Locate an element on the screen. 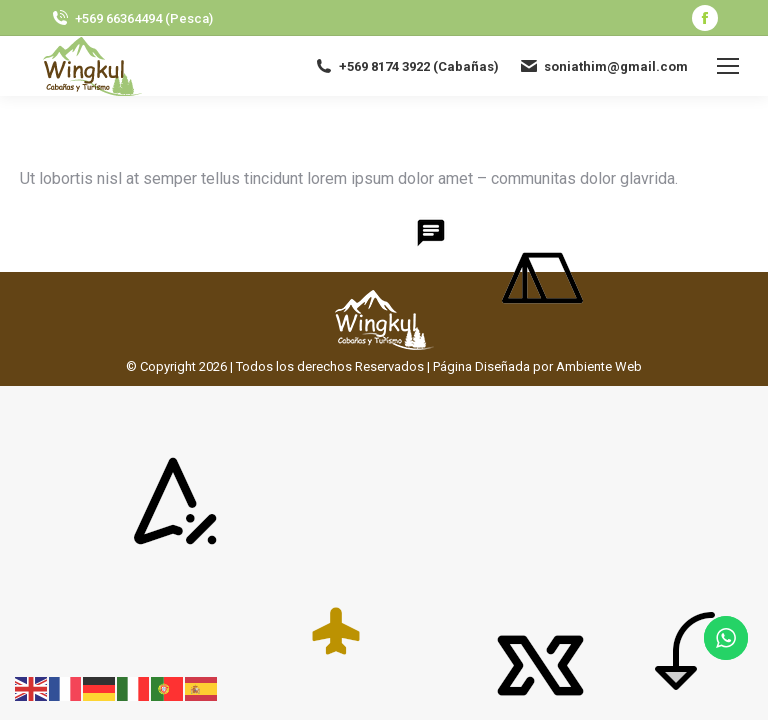 This screenshot has width=768, height=720. go back and down in navigation is located at coordinates (685, 651).